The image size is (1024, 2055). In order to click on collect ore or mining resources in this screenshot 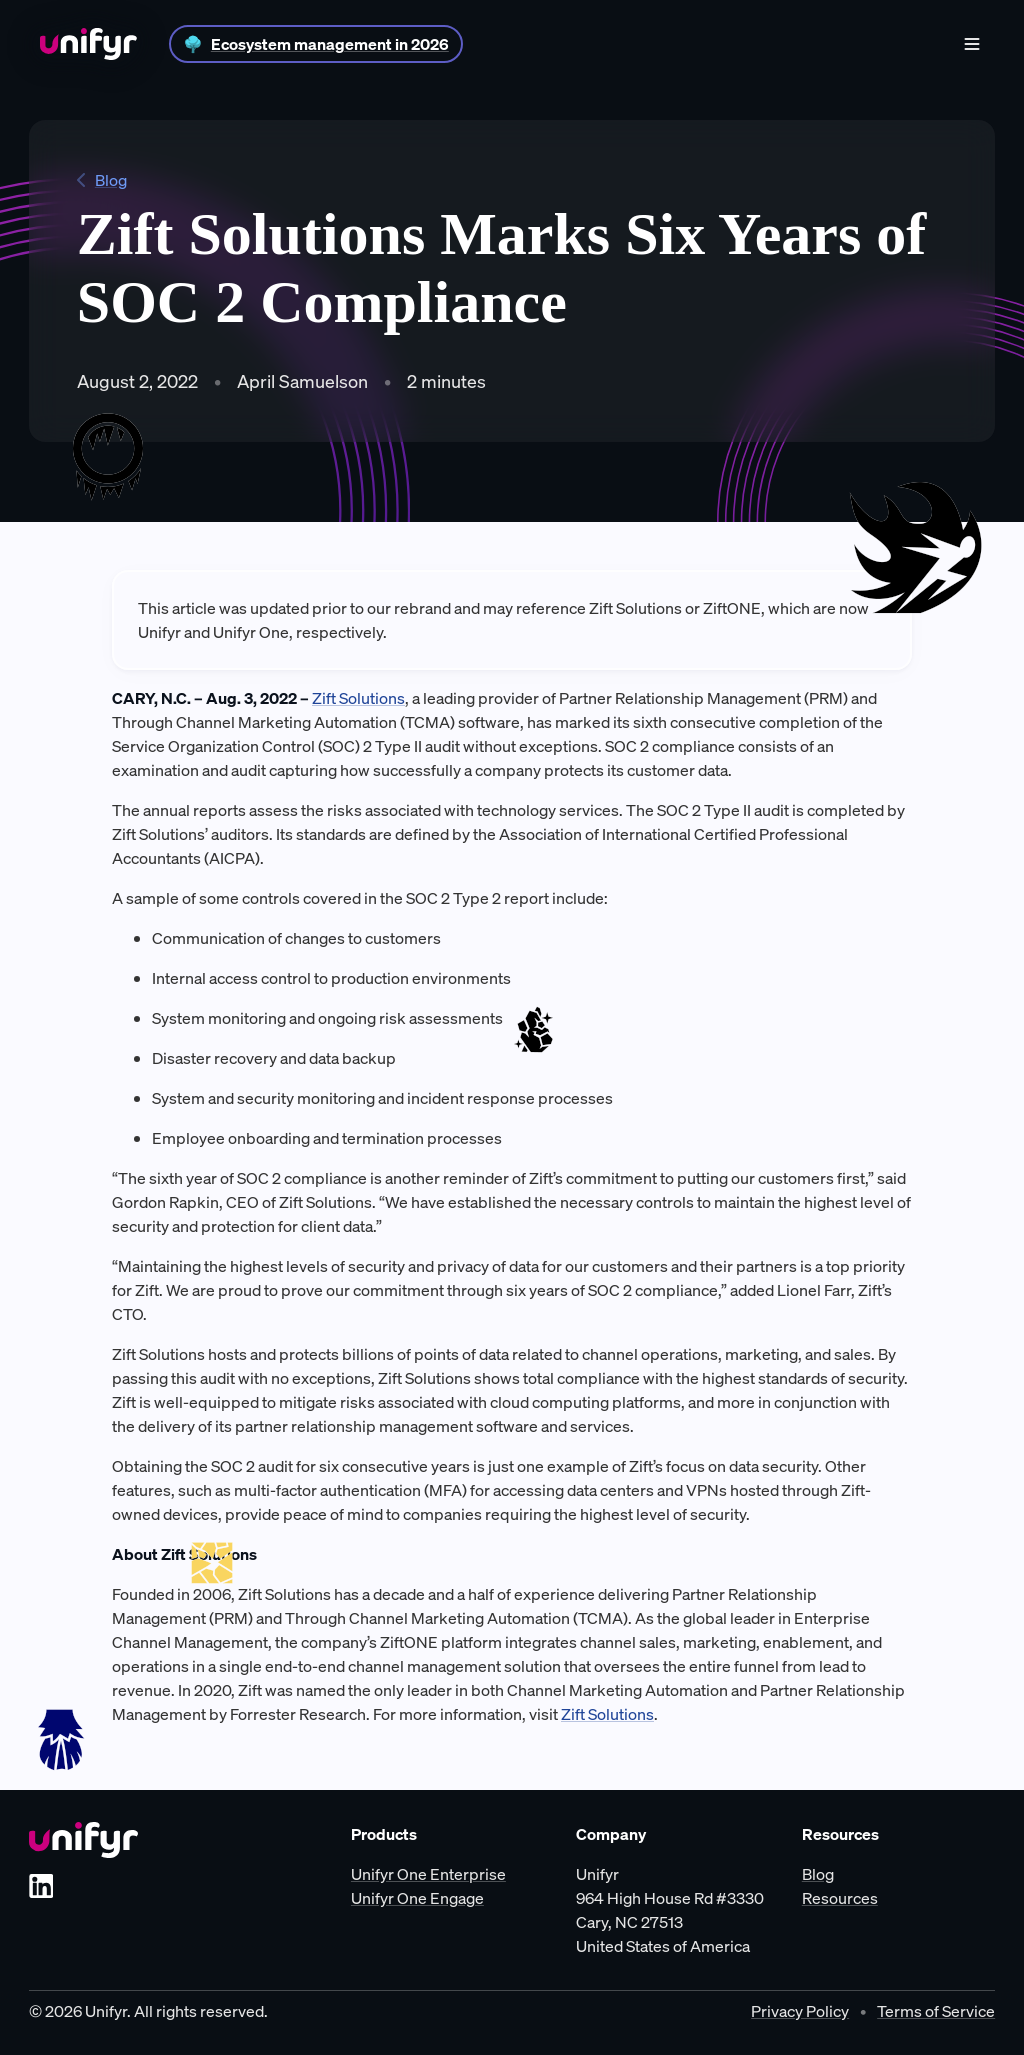, I will do `click(533, 1029)`.